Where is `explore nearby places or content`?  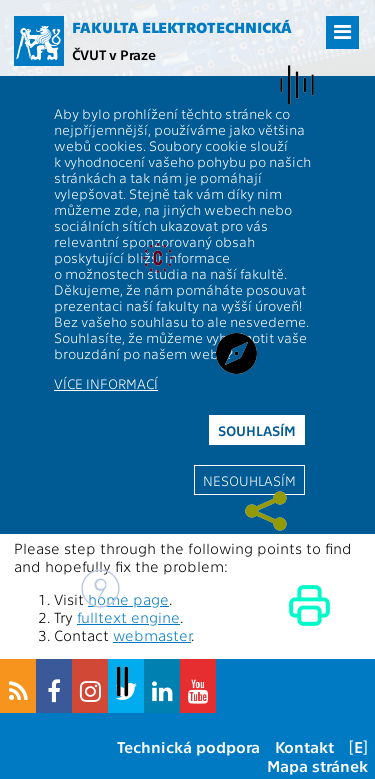 explore nearby places or content is located at coordinates (236, 353).